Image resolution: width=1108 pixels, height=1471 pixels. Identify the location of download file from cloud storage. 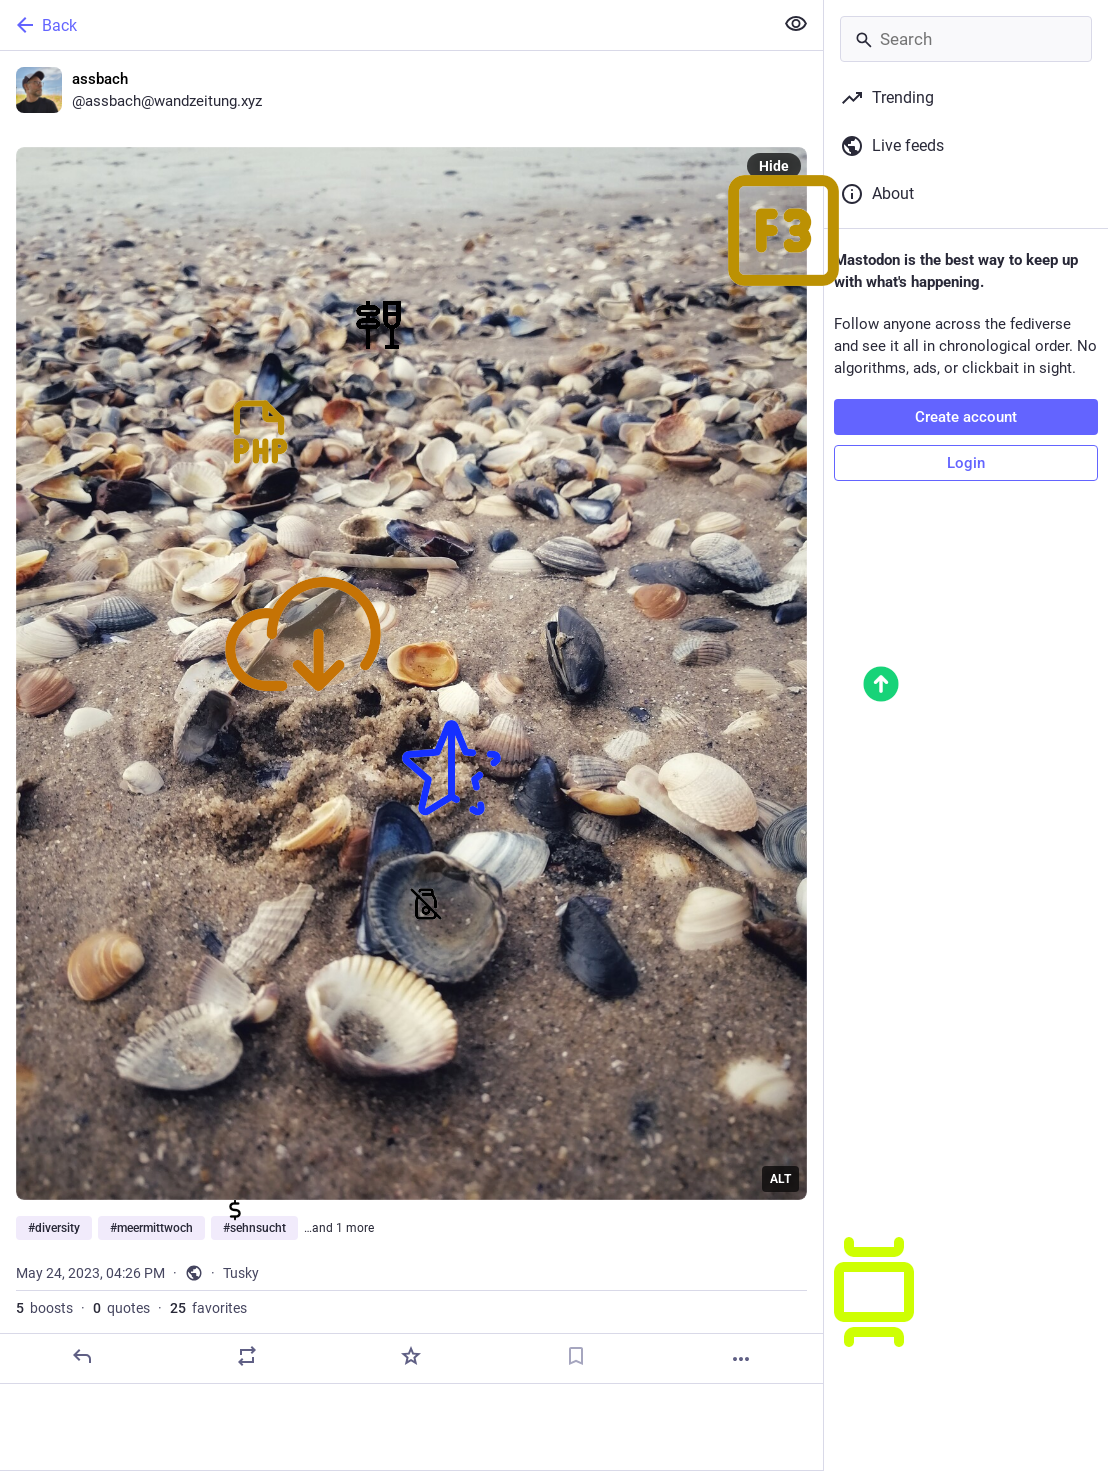
(303, 634).